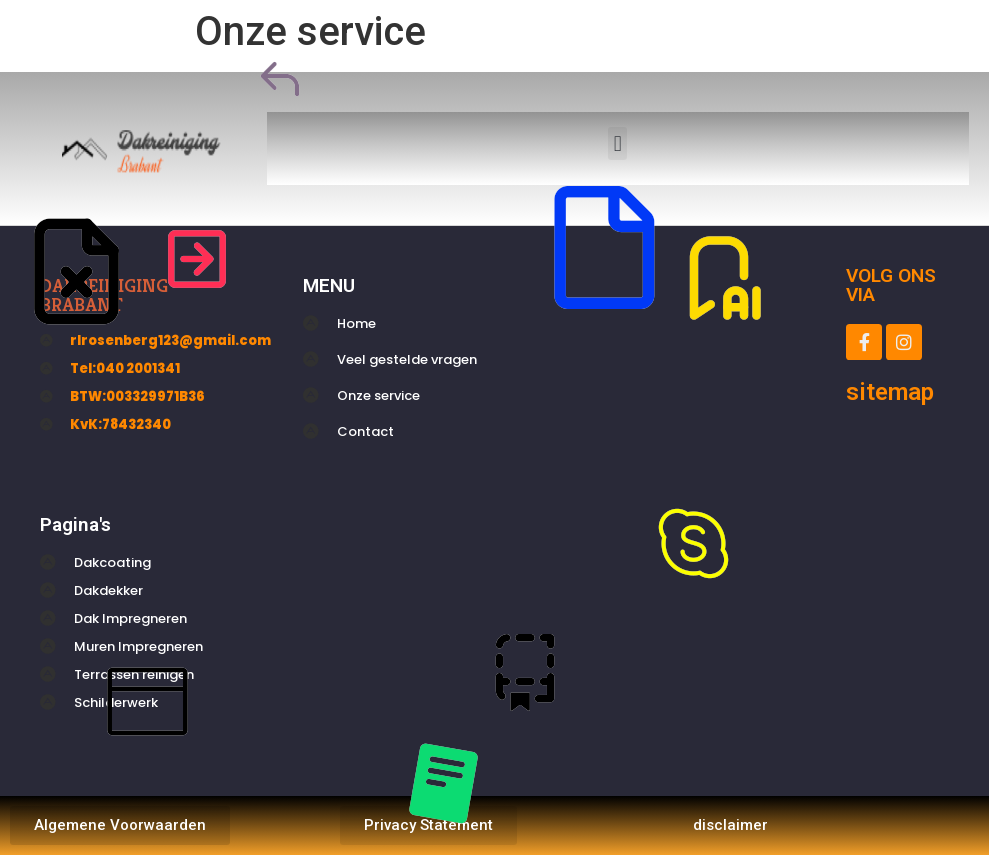 The height and width of the screenshot is (855, 989). Describe the element at coordinates (600, 247) in the screenshot. I see `view or open a file` at that location.